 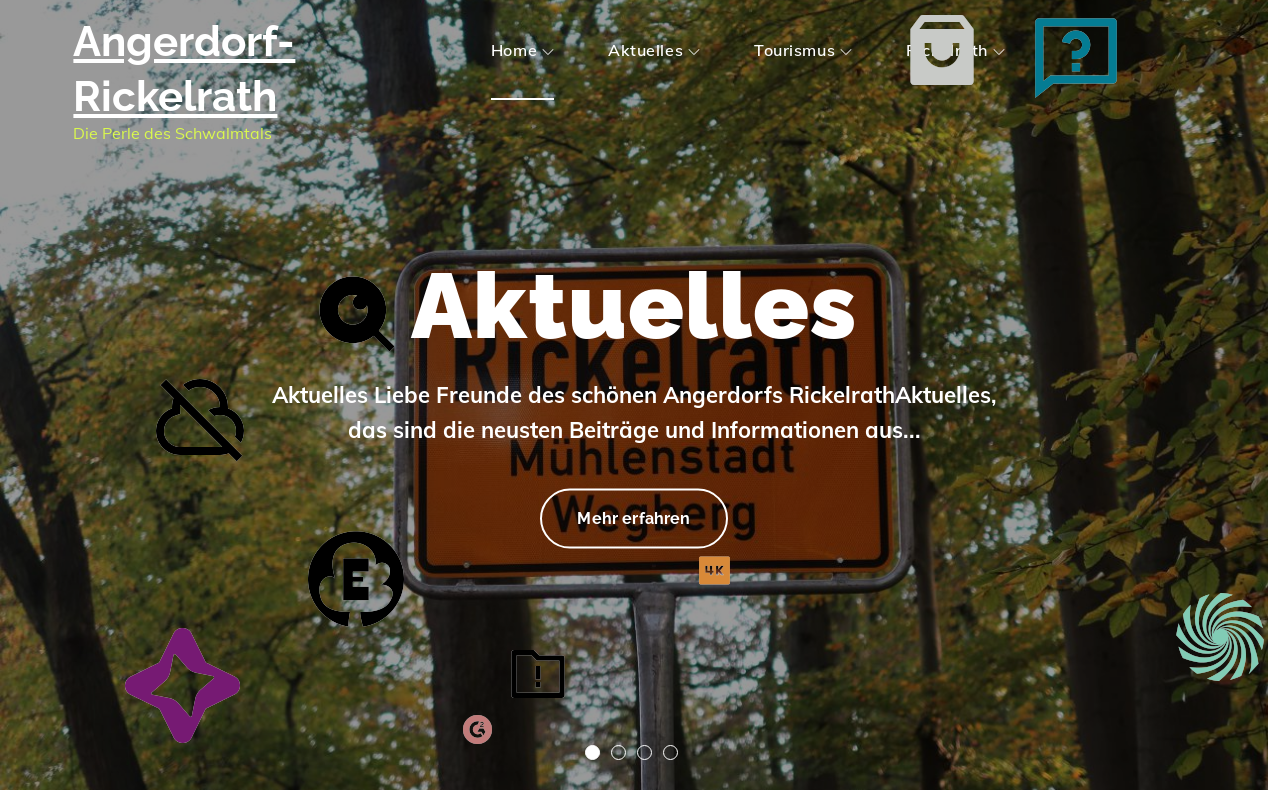 I want to click on open ecosia search engine, so click(x=356, y=579).